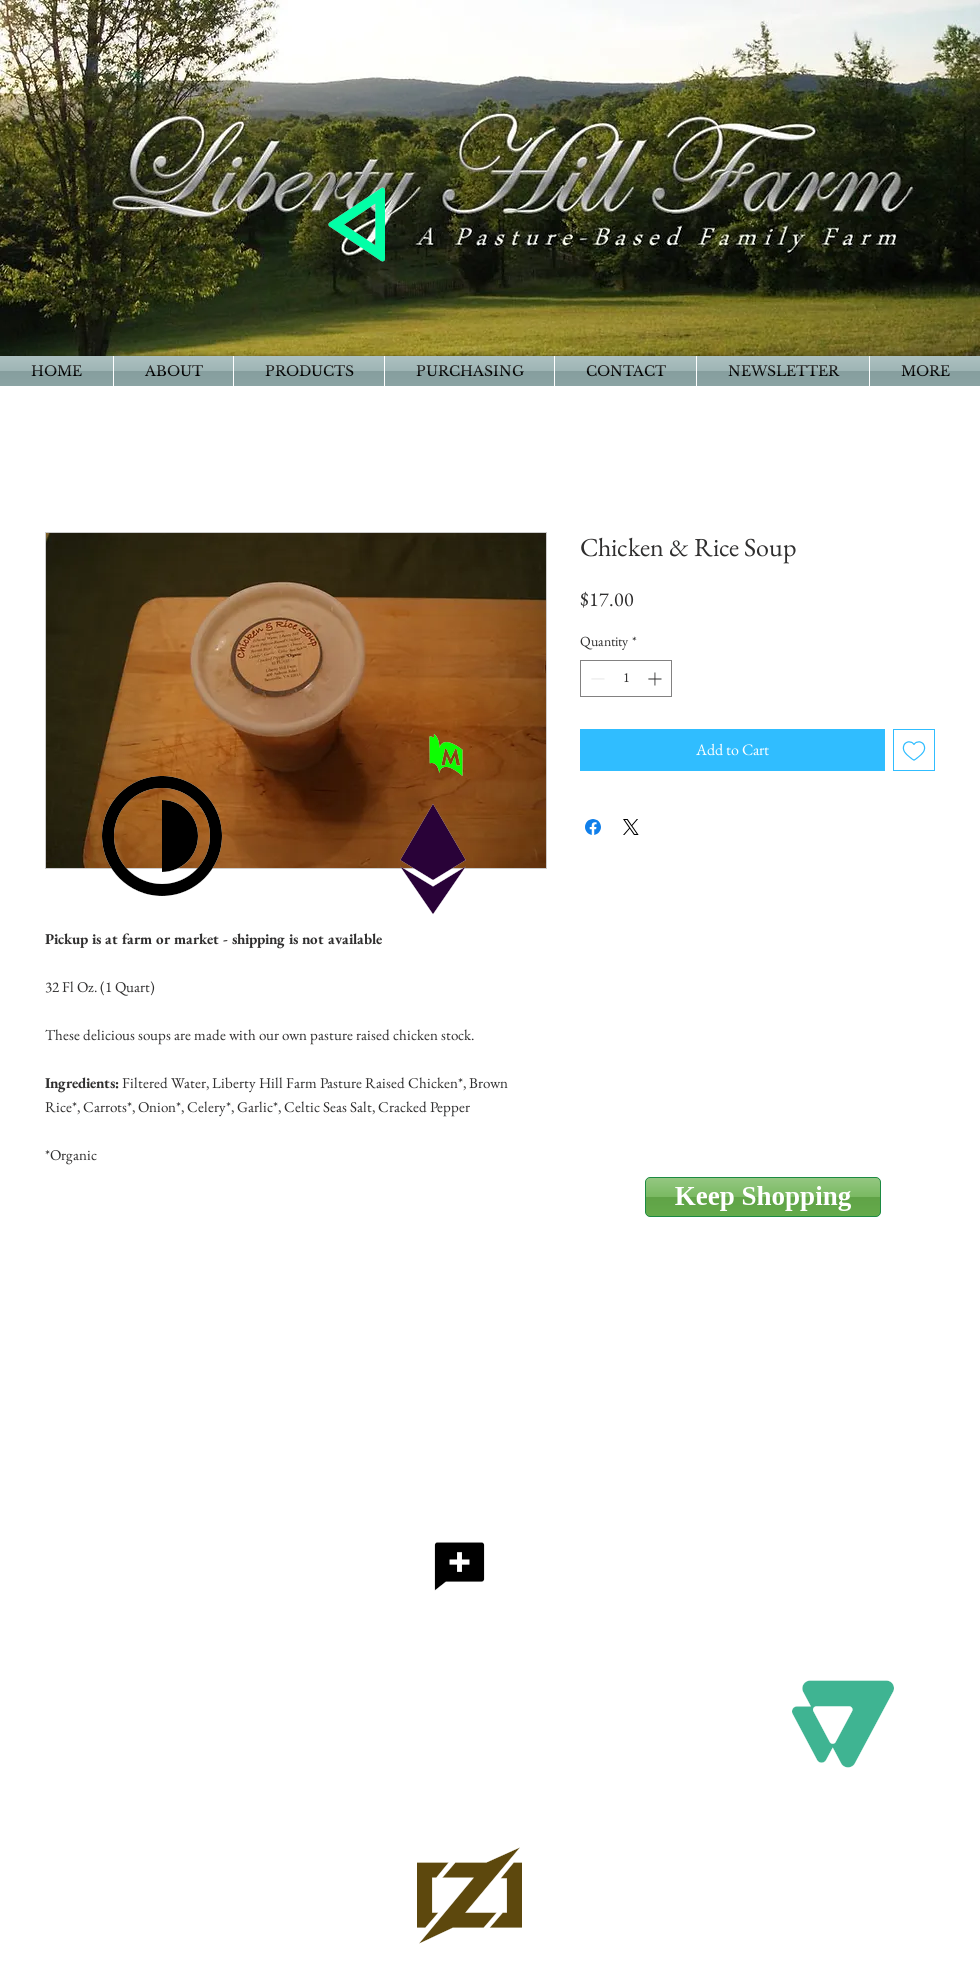  What do you see at coordinates (843, 1724) in the screenshot?
I see `visit the VTEX website or platform` at bounding box center [843, 1724].